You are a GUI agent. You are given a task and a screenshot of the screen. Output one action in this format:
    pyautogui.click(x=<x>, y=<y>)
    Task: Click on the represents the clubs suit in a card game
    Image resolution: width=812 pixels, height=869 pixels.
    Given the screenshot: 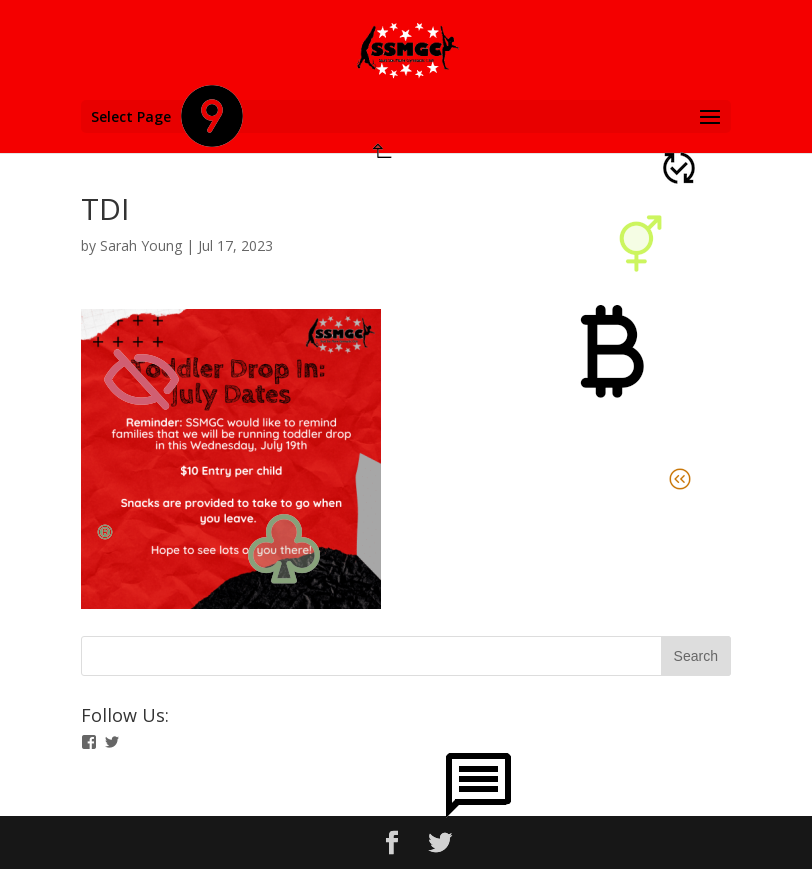 What is the action you would take?
    pyautogui.click(x=284, y=550)
    